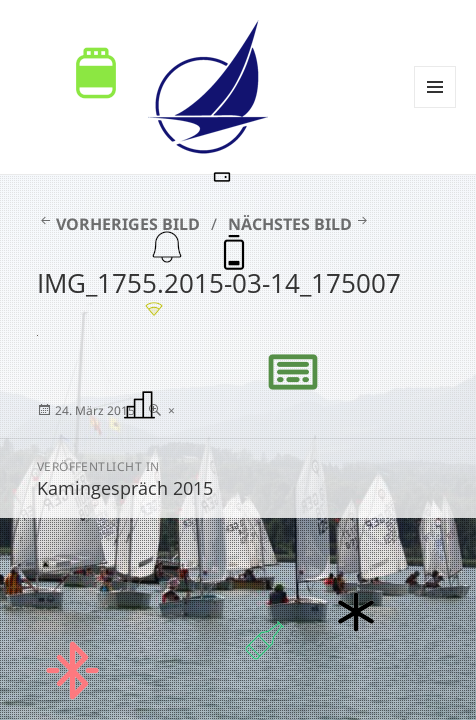  Describe the element at coordinates (72, 670) in the screenshot. I see `indicates an active bluetooth connection` at that location.